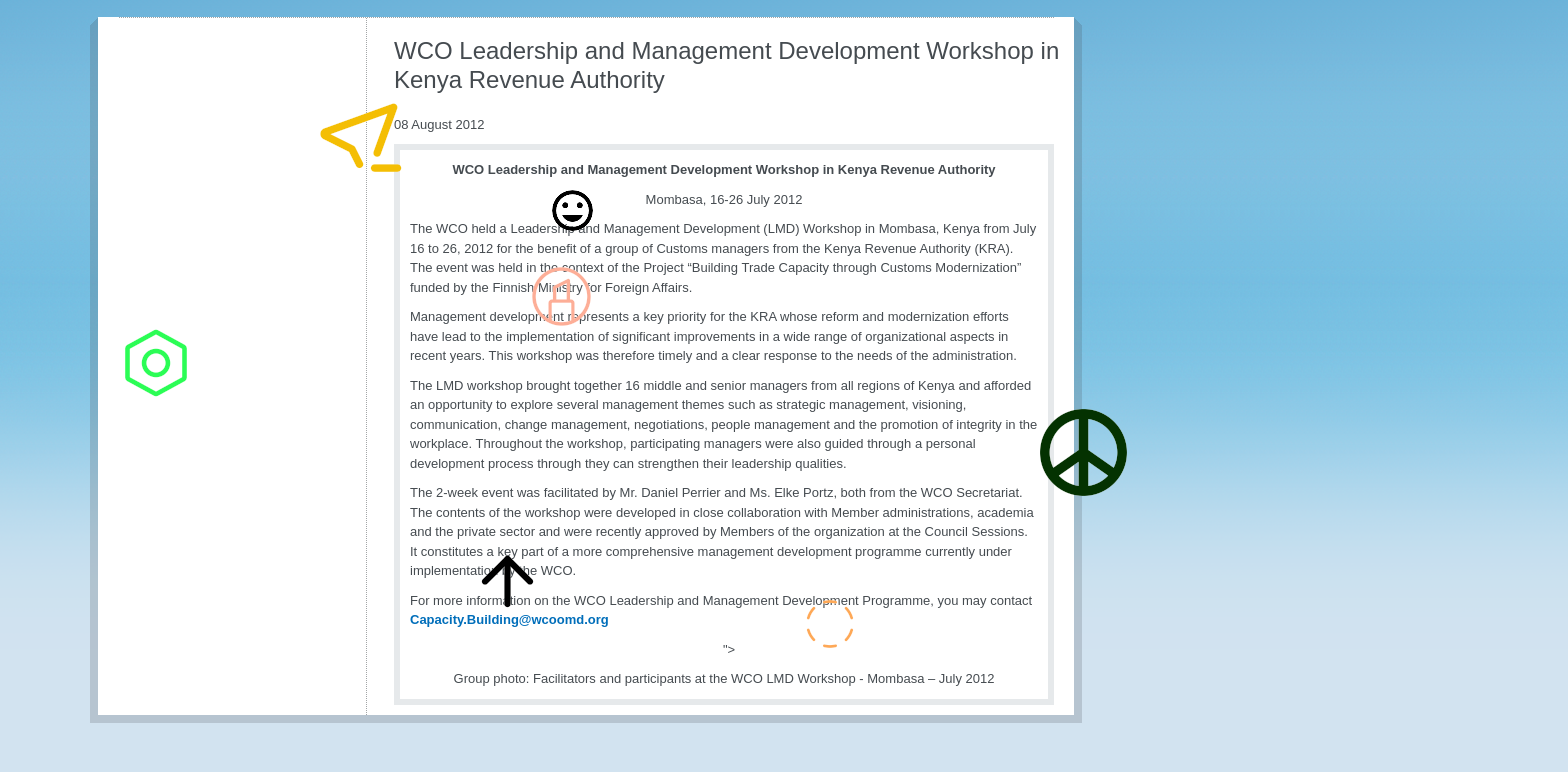 The width and height of the screenshot is (1568, 772). What do you see at coordinates (156, 363) in the screenshot?
I see `access hardware or mechanical settings` at bounding box center [156, 363].